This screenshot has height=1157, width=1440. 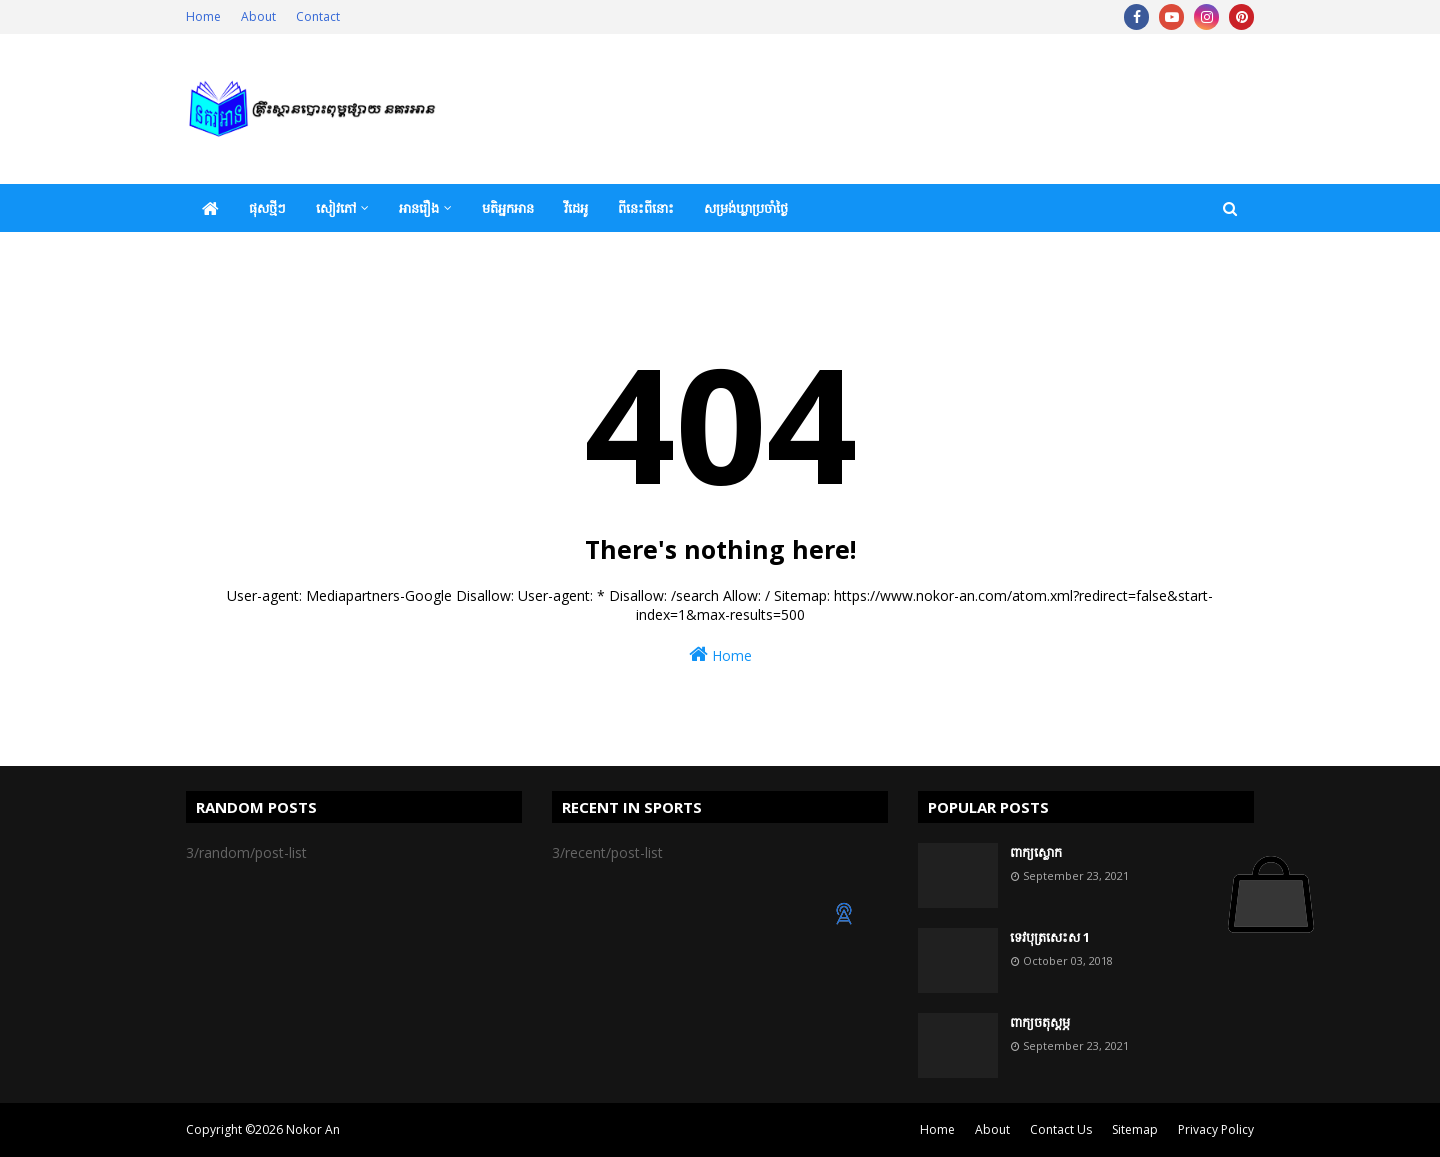 I want to click on view your shopping bag, so click(x=1271, y=899).